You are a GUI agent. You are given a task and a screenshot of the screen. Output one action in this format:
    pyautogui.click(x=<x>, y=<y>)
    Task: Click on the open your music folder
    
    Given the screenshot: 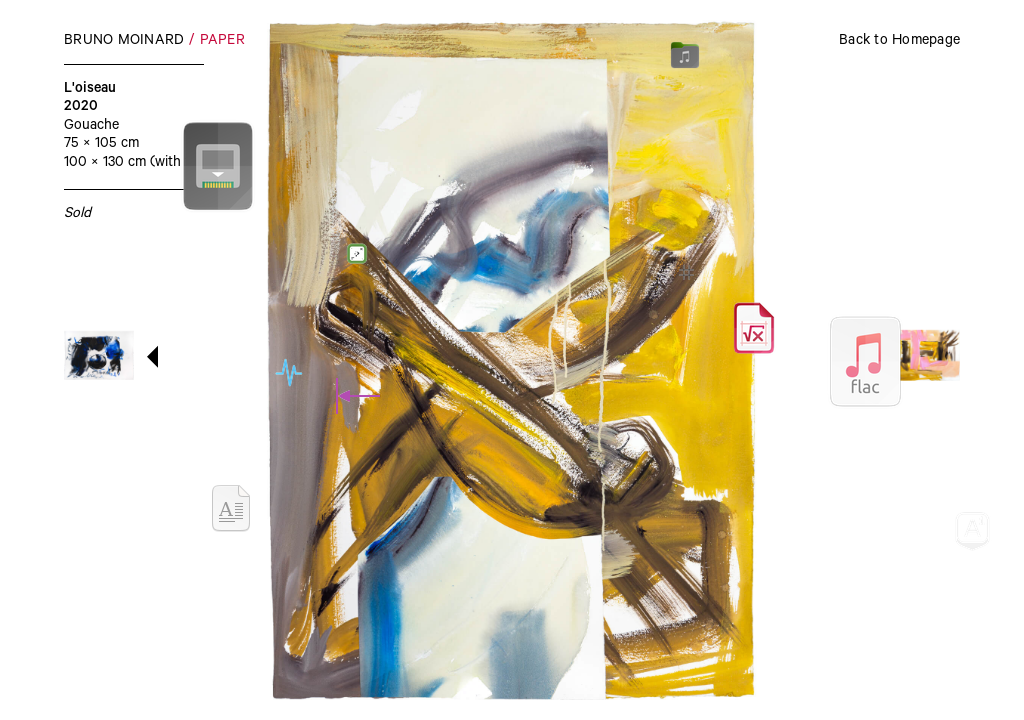 What is the action you would take?
    pyautogui.click(x=685, y=55)
    